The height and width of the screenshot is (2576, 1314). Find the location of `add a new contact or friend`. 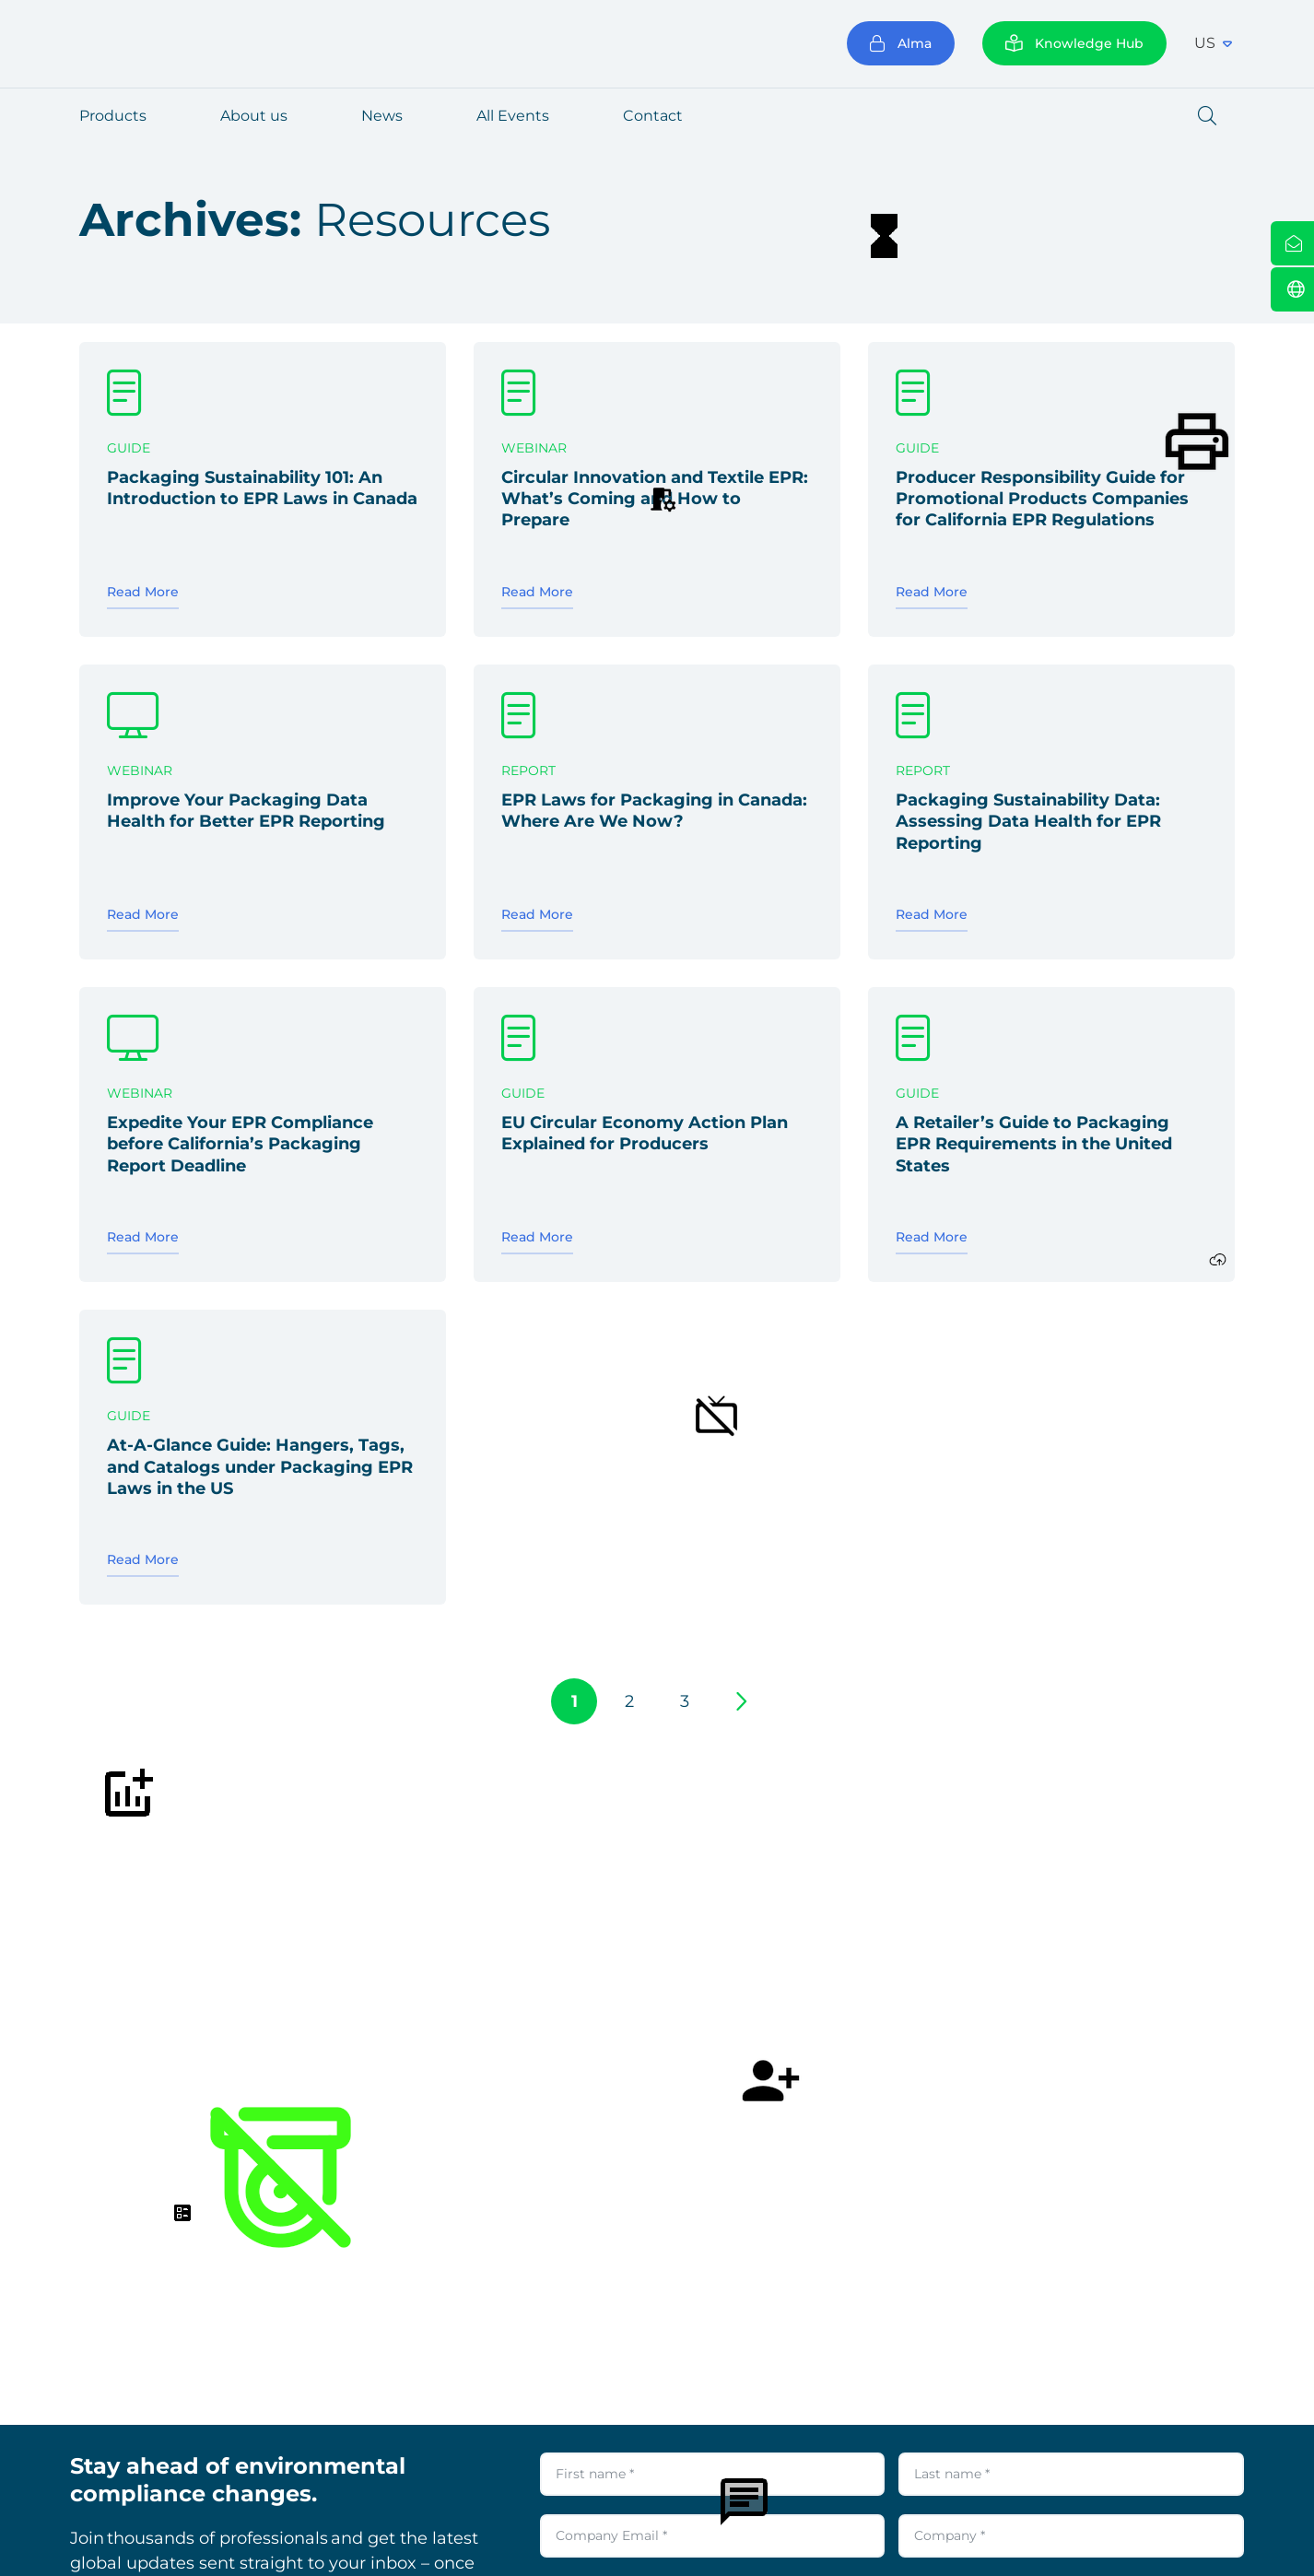

add a new contact or friend is located at coordinates (770, 2080).